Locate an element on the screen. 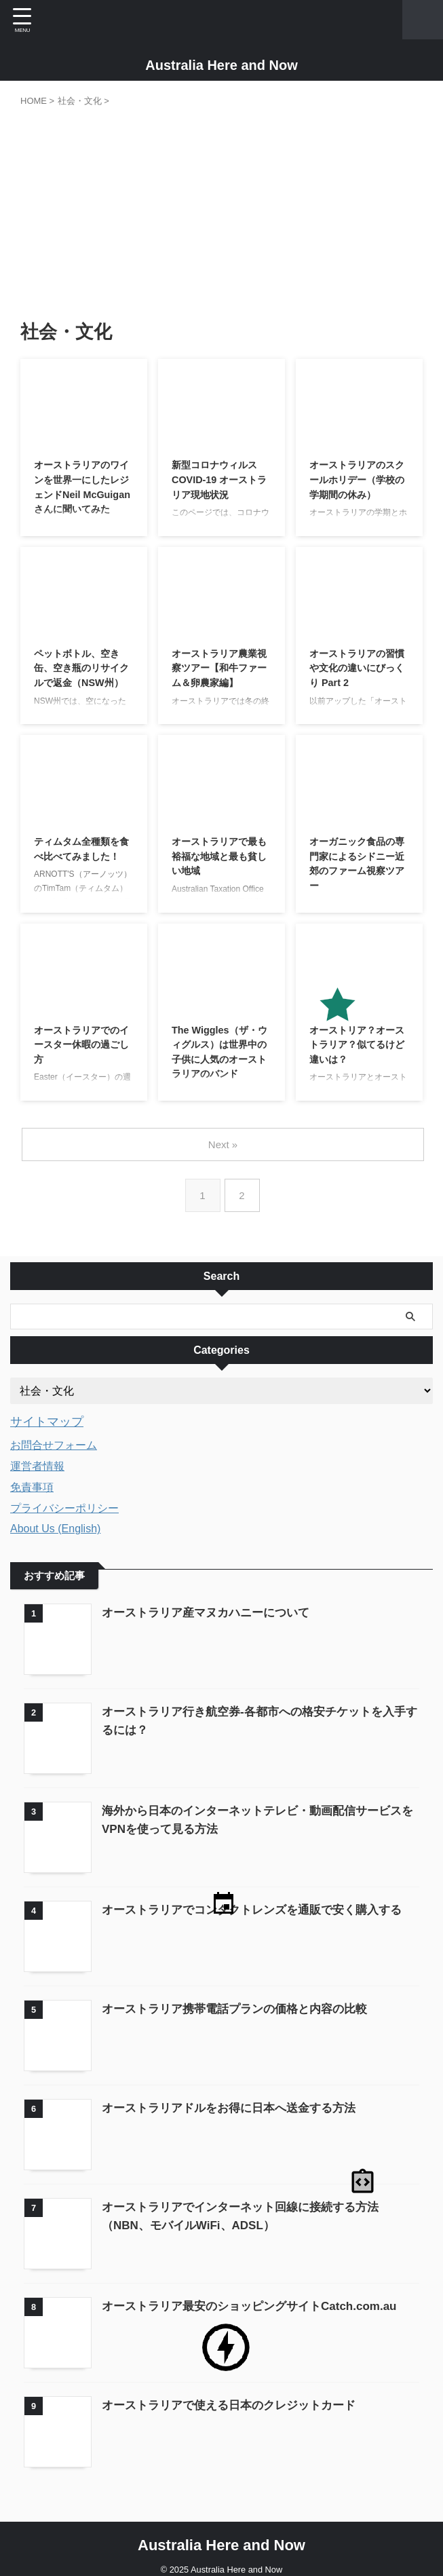 Image resolution: width=443 pixels, height=2576 pixels. view integration instructions or code snippets is located at coordinates (362, 2182).